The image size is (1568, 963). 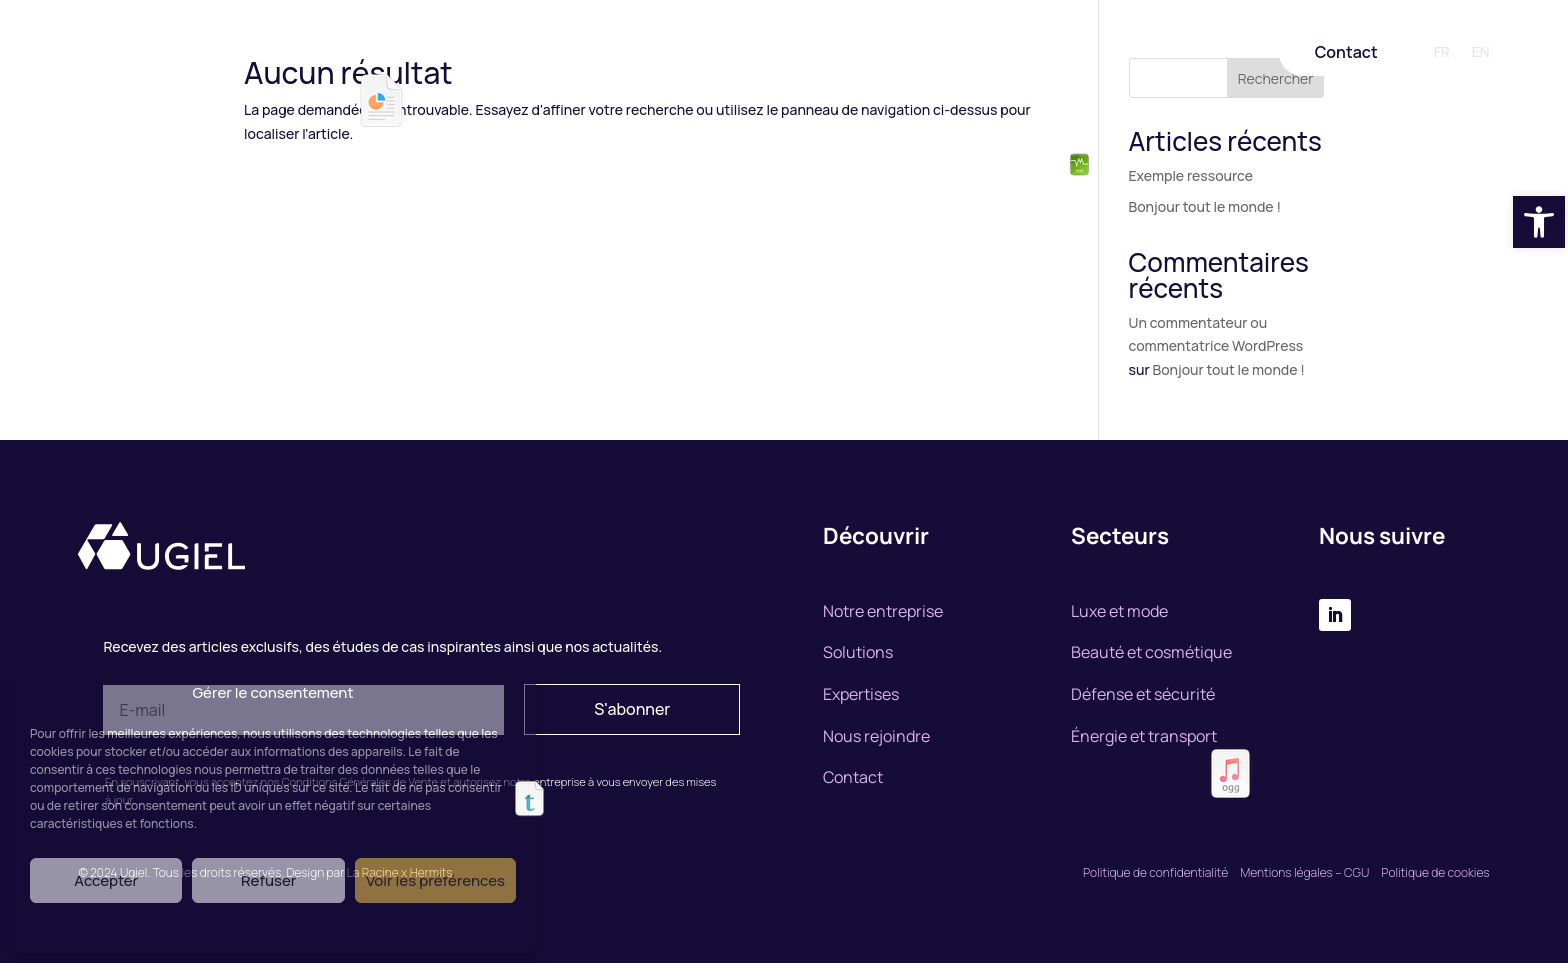 What do you see at coordinates (1079, 164) in the screenshot?
I see `virtualbox extension pack file` at bounding box center [1079, 164].